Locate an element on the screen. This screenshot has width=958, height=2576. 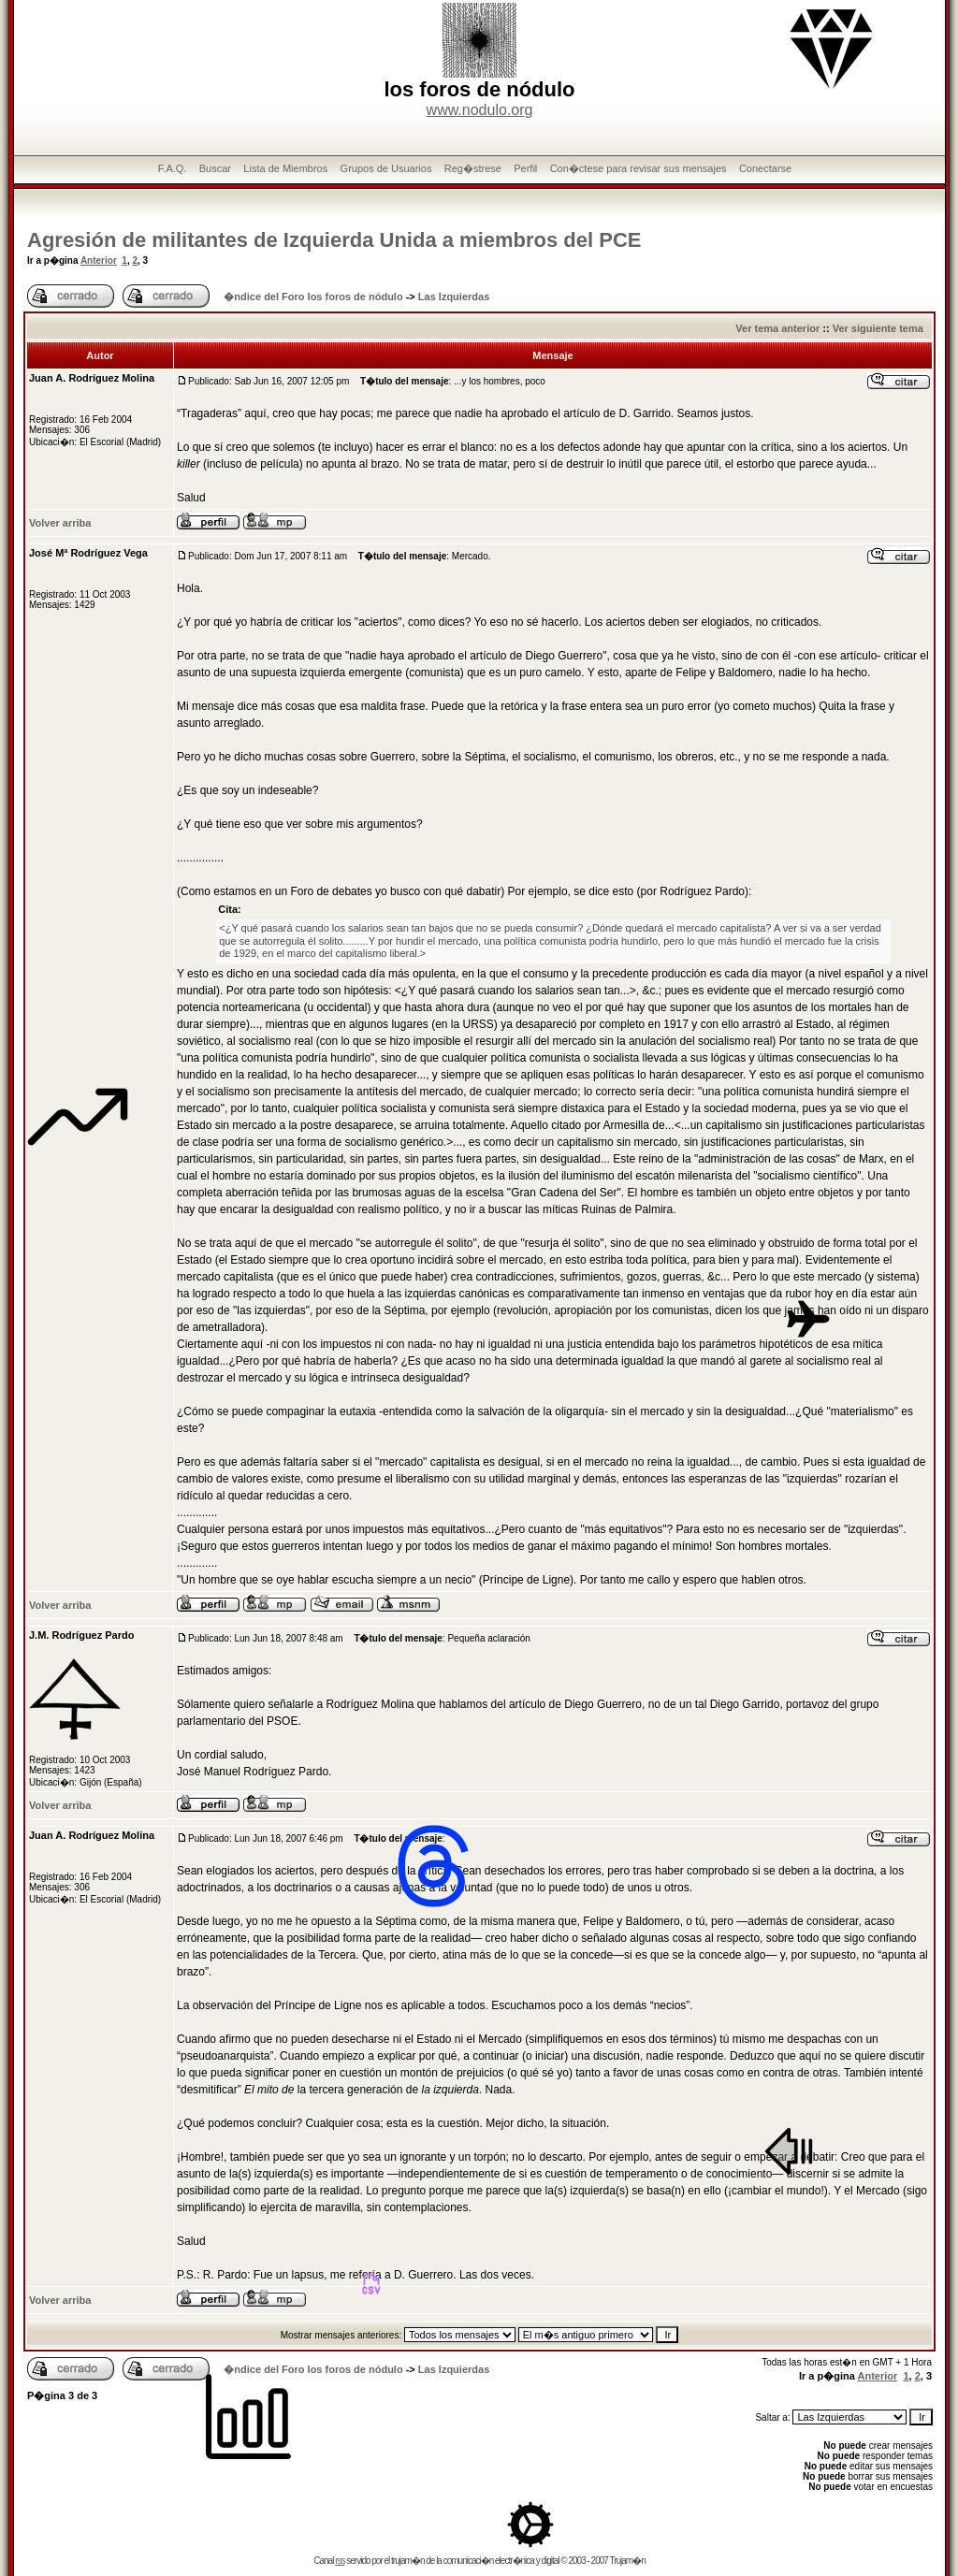
view trending or popular content is located at coordinates (78, 1117).